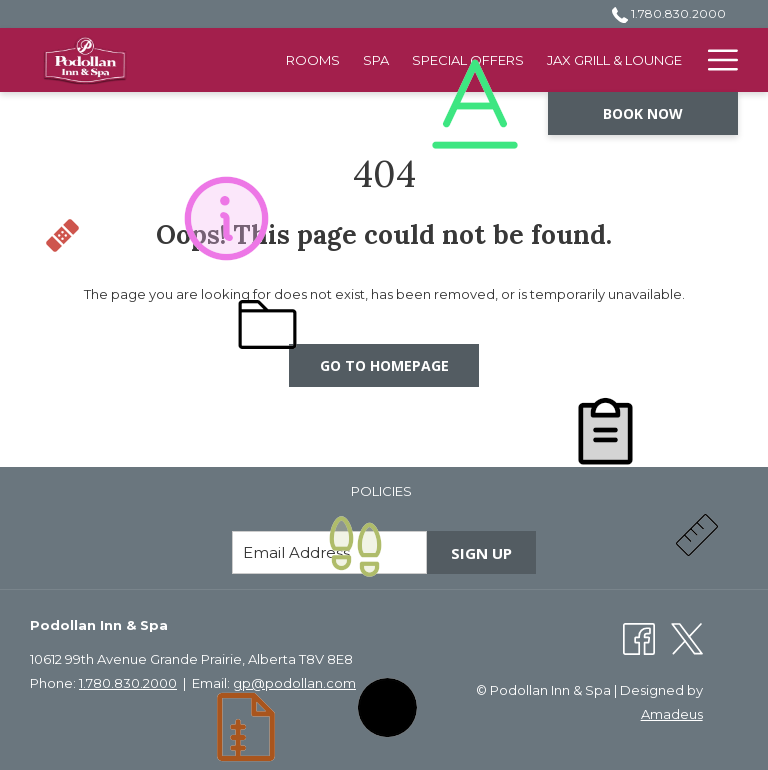 The width and height of the screenshot is (768, 770). What do you see at coordinates (605, 432) in the screenshot?
I see `view clipboard contents` at bounding box center [605, 432].